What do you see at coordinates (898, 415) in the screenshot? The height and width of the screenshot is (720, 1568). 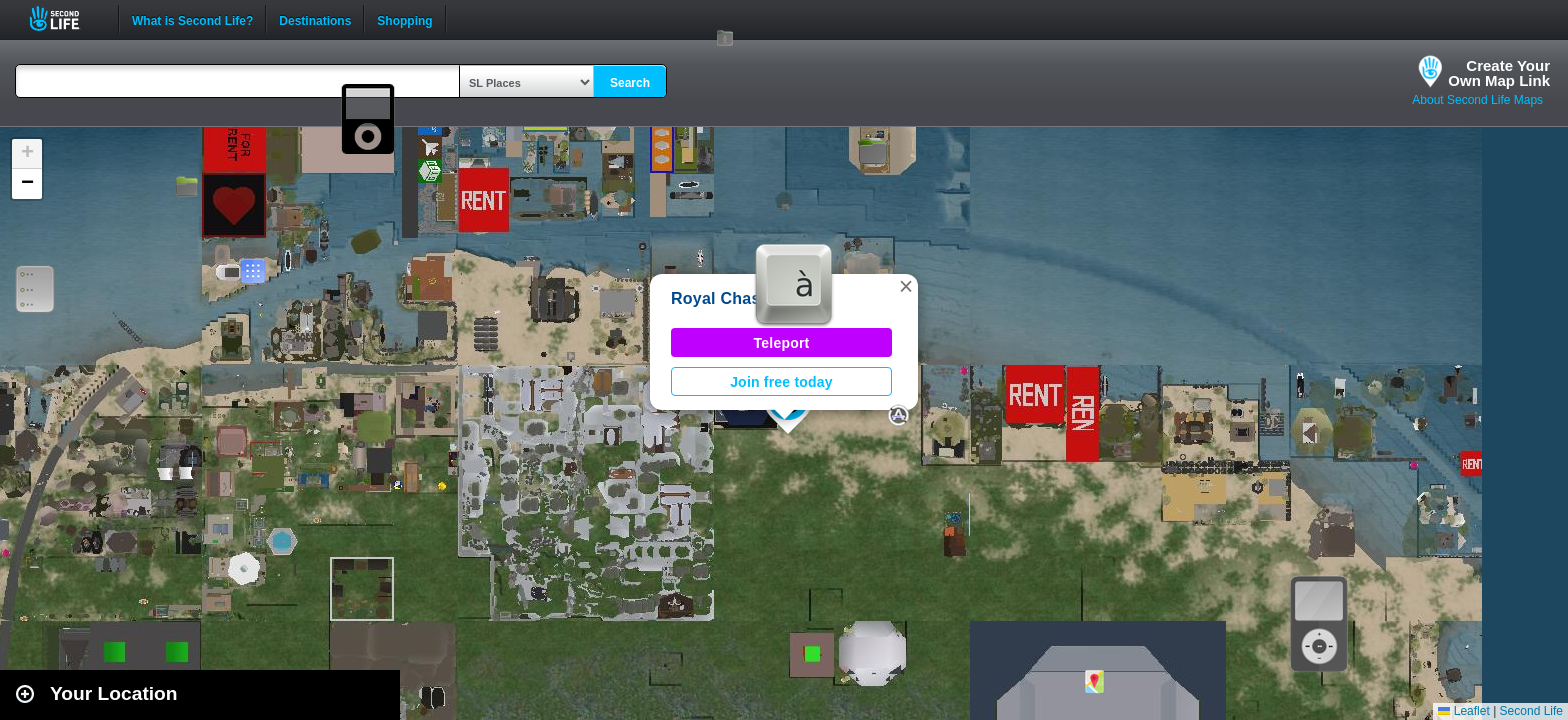 I see `check for and install system updates` at bounding box center [898, 415].